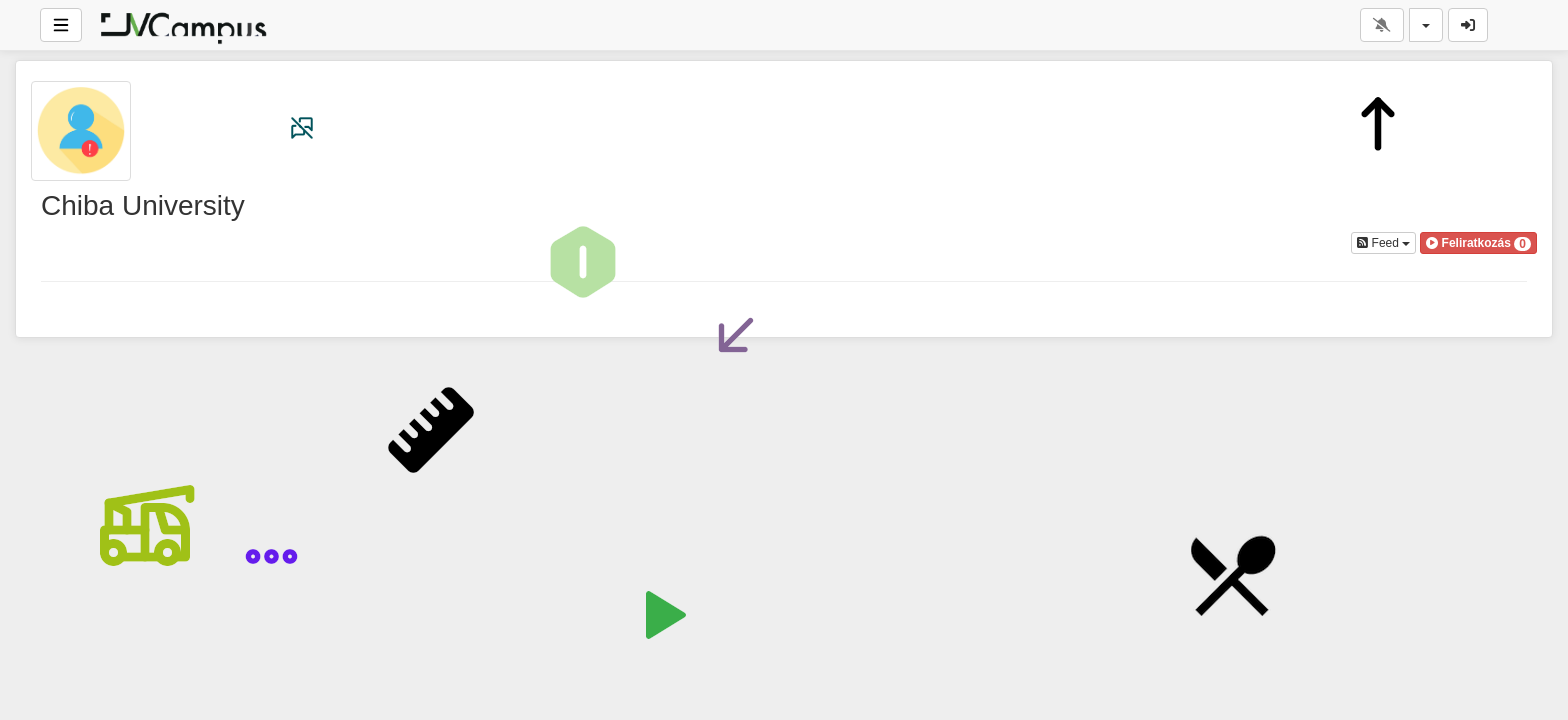 This screenshot has width=1568, height=720. I want to click on move item up in a list, so click(1378, 124).